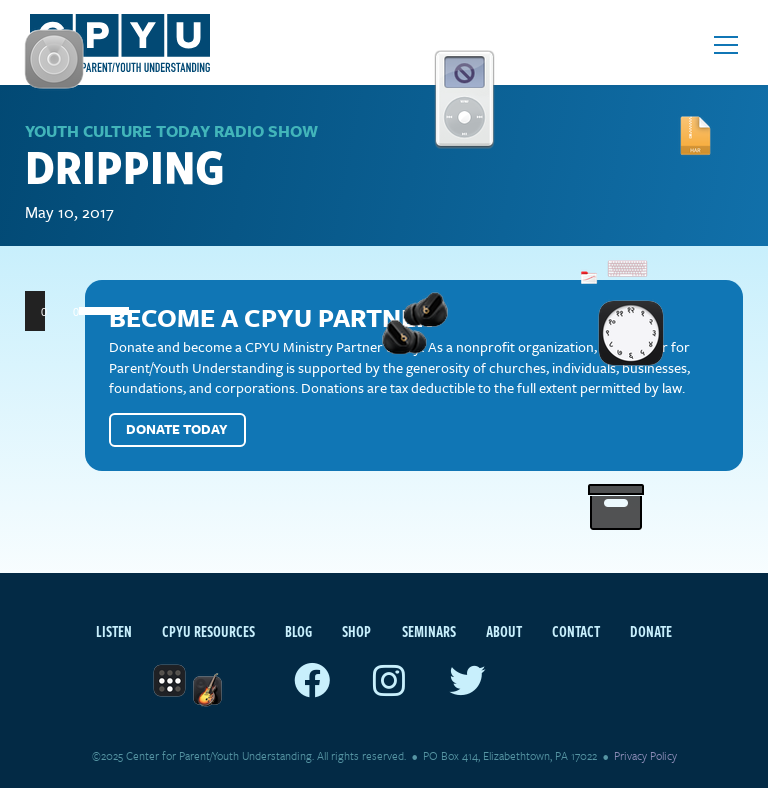  Describe the element at coordinates (54, 59) in the screenshot. I see `open Find My app to locate devices or people` at that location.